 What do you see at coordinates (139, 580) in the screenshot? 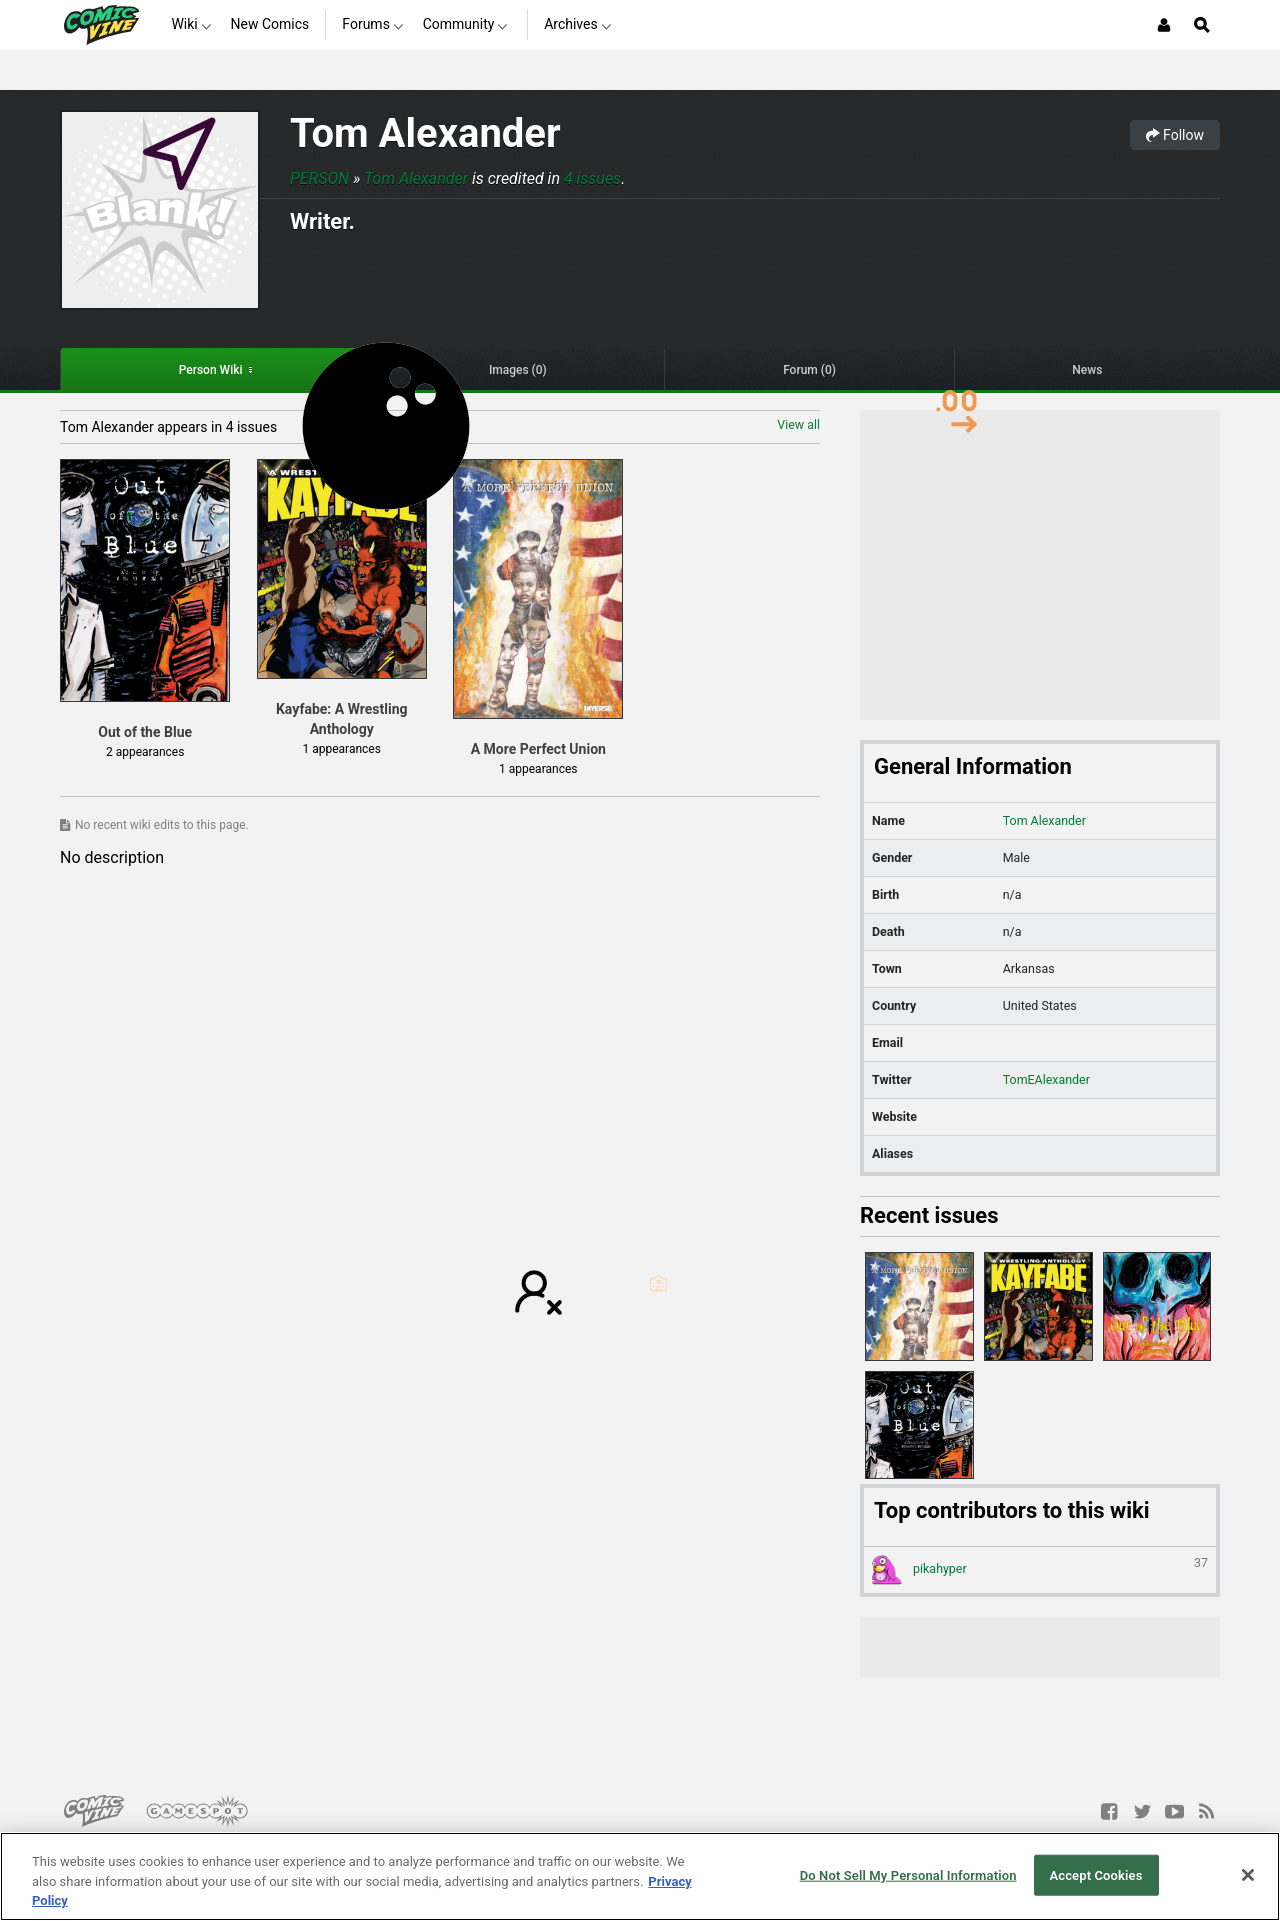
I see `access audio equalizer settings` at bounding box center [139, 580].